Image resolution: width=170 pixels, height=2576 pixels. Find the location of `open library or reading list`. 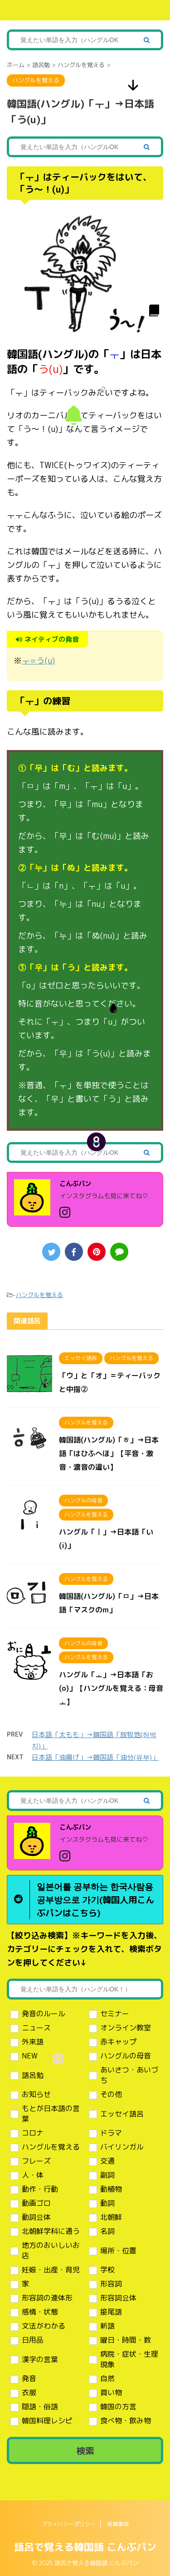

open library or reading list is located at coordinates (154, 310).